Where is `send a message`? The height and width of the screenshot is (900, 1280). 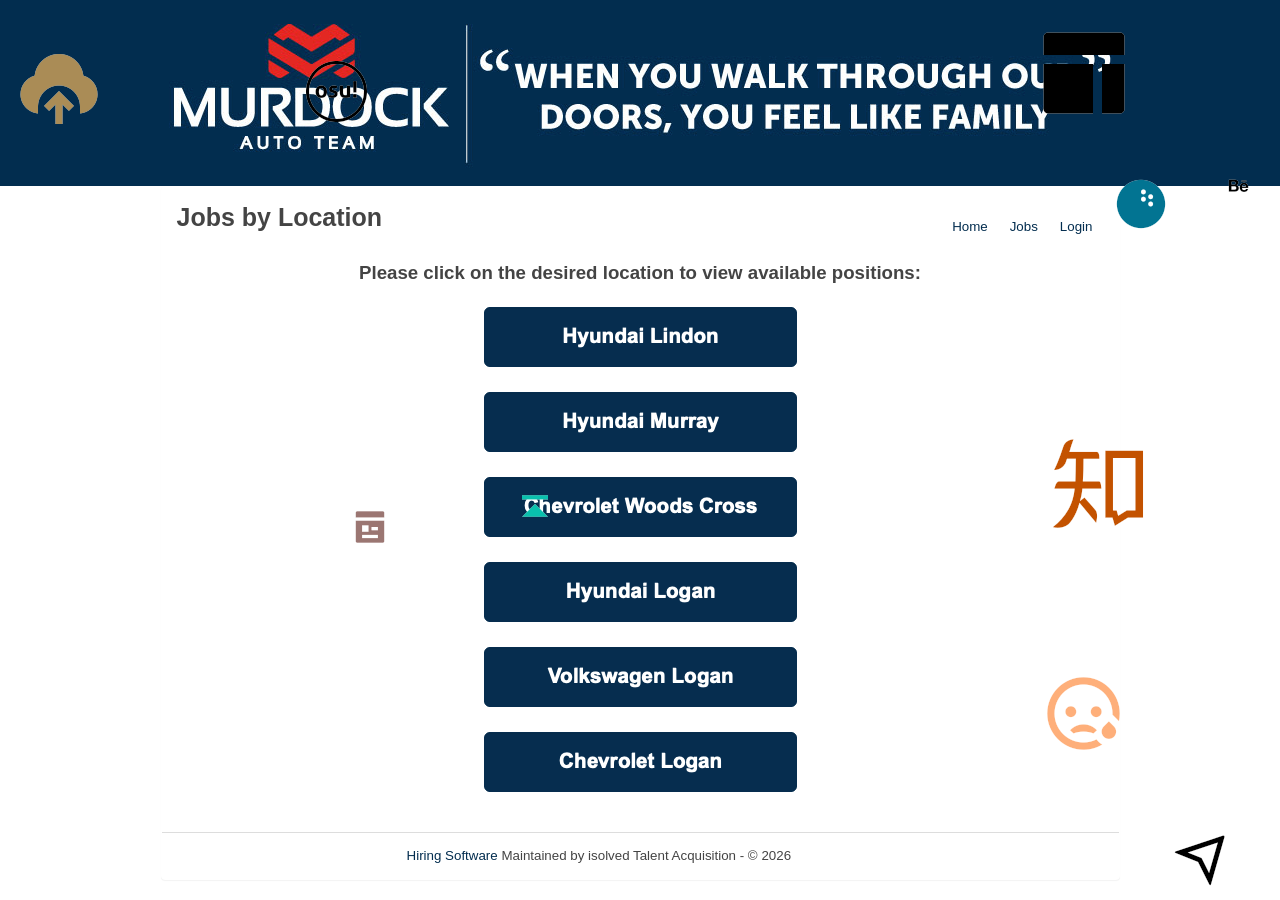
send a message is located at coordinates (1200, 859).